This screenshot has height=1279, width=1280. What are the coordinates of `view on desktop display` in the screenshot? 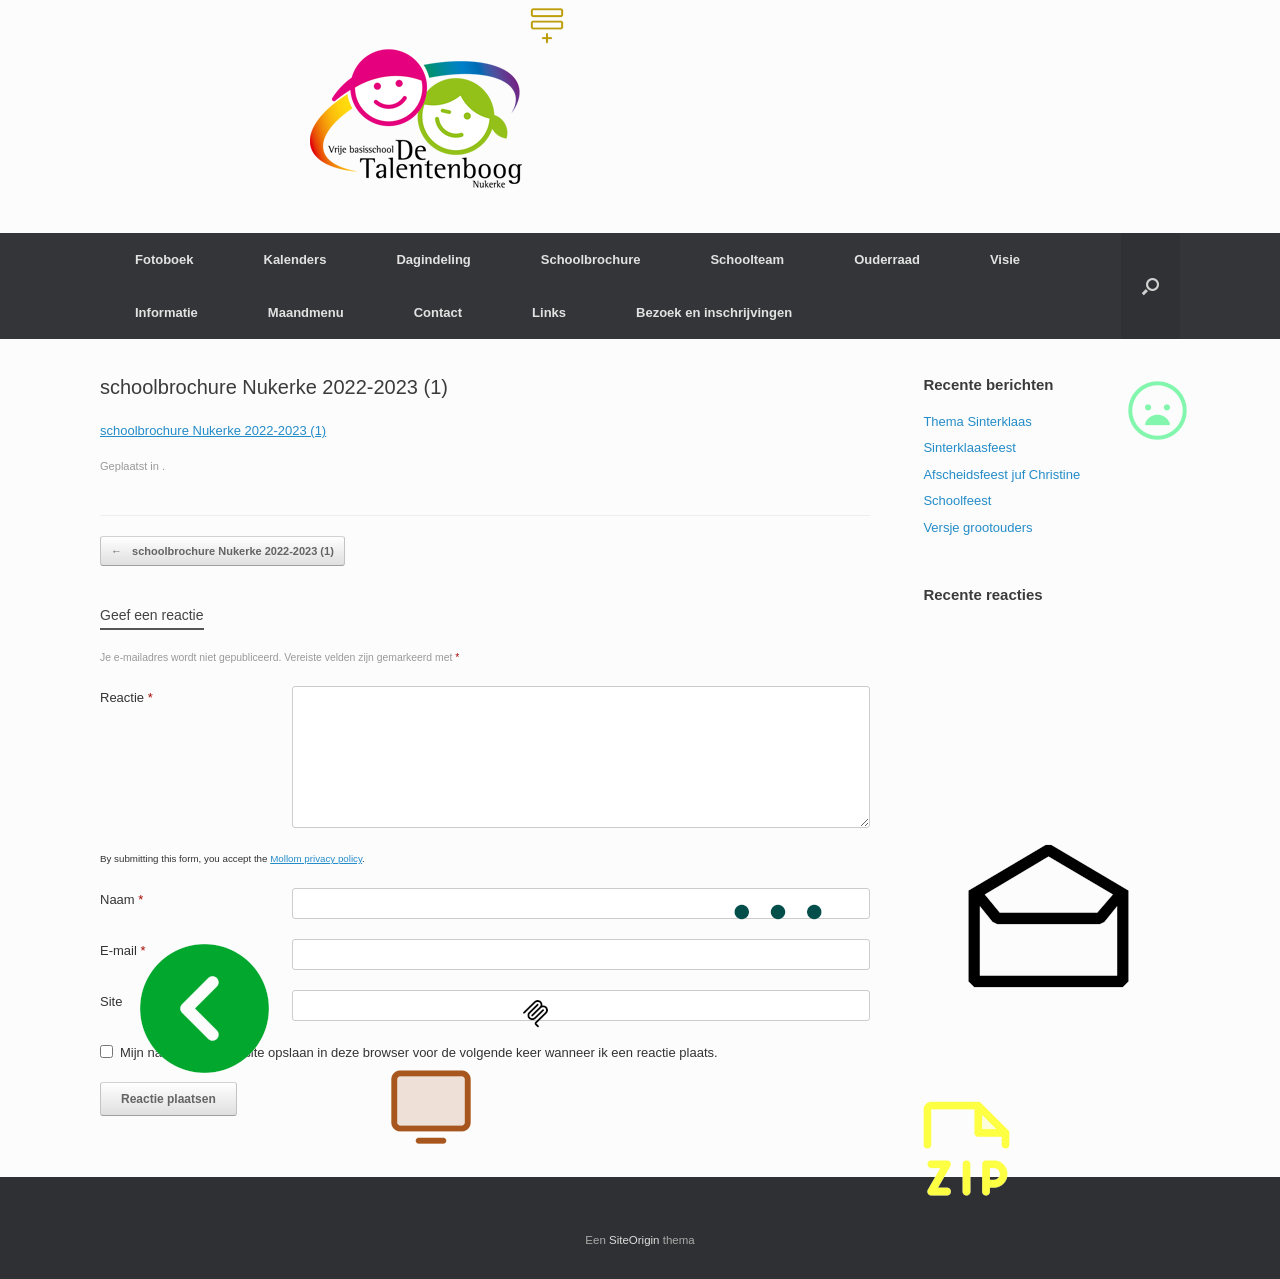 It's located at (431, 1104).